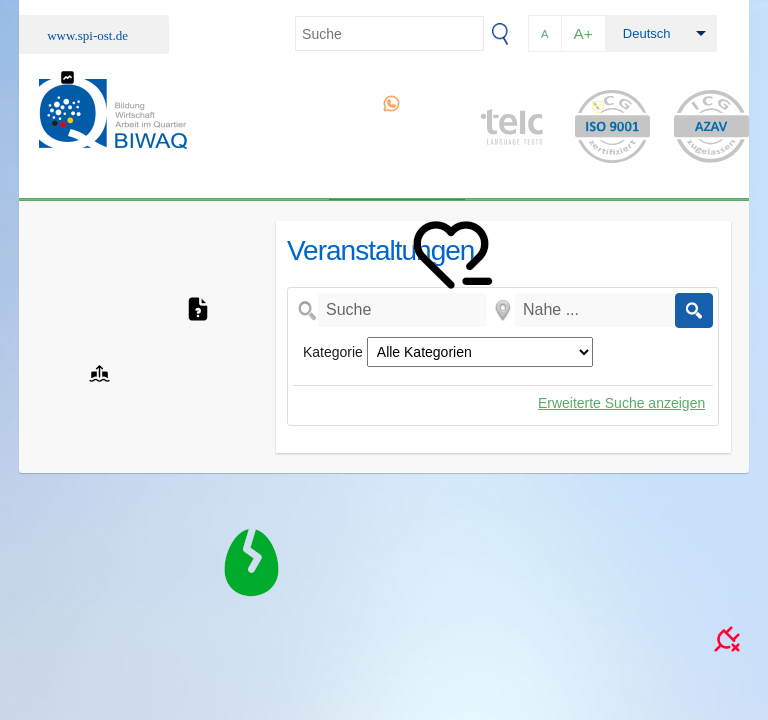 This screenshot has height=720, width=768. What do you see at coordinates (251, 562) in the screenshot?
I see `indicates a broken or damaged item` at bounding box center [251, 562].